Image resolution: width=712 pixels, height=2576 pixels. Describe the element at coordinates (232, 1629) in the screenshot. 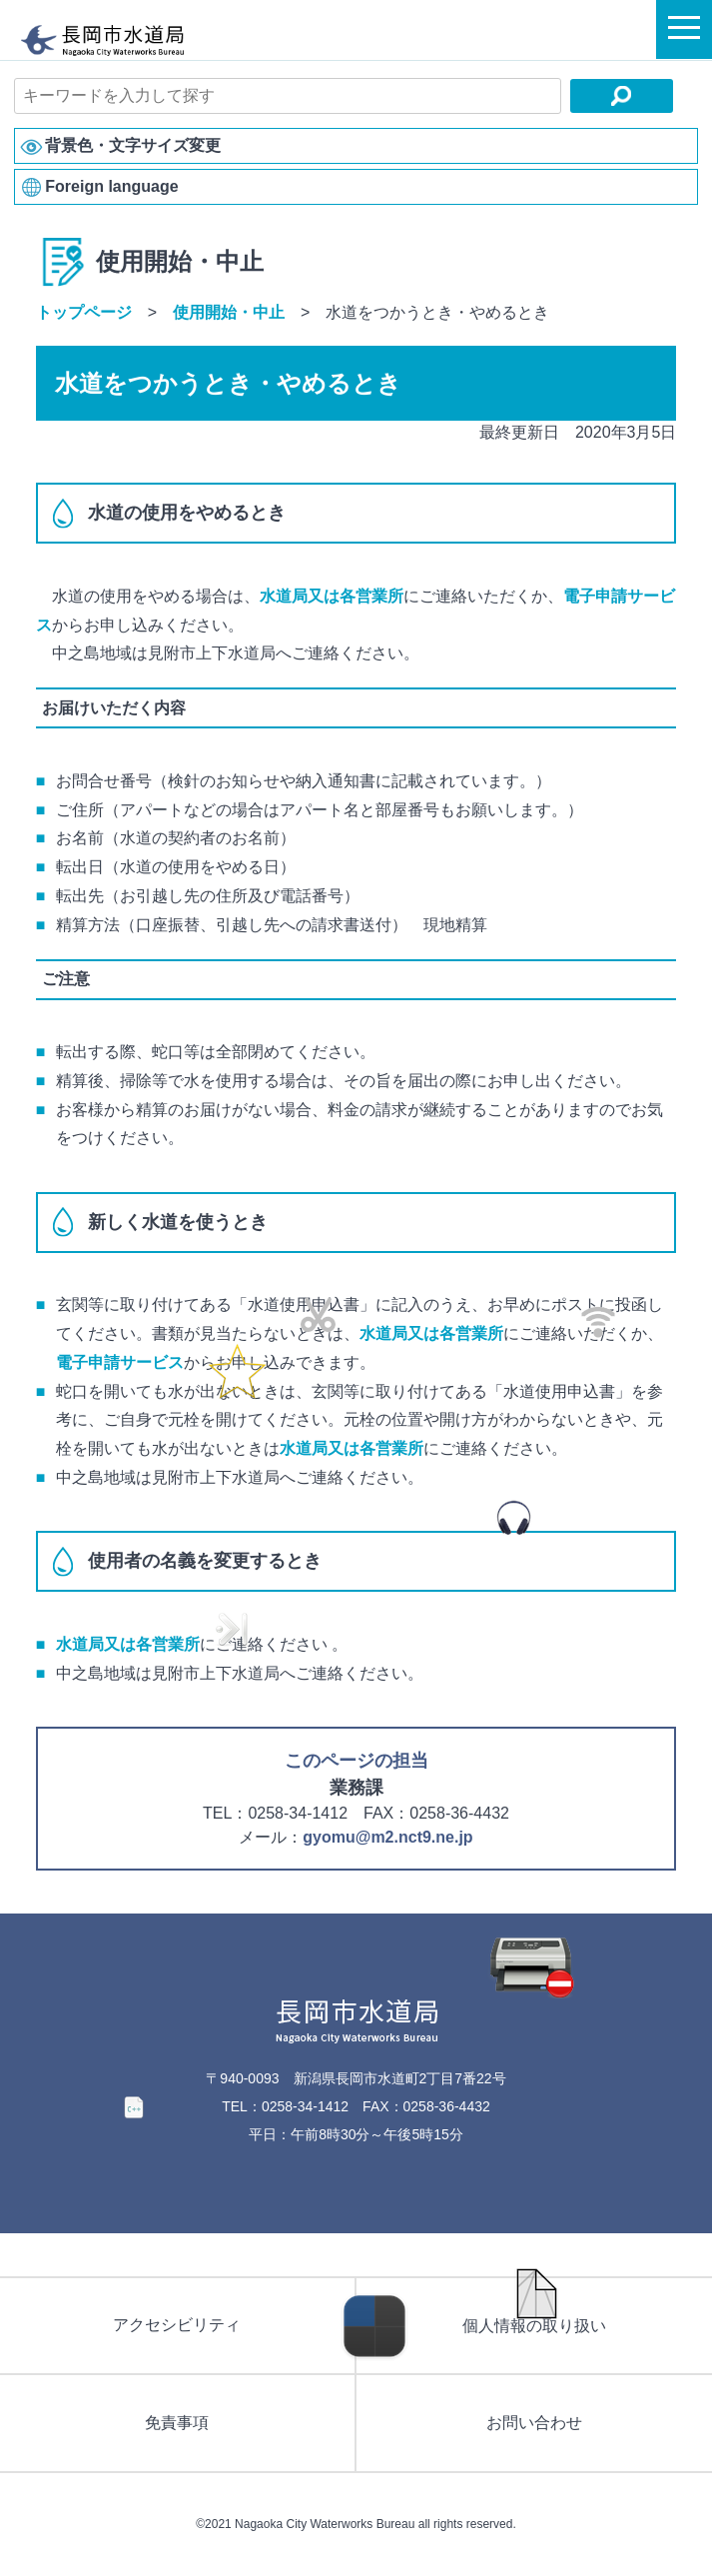

I see `skip to the last item in a list or sequence` at that location.